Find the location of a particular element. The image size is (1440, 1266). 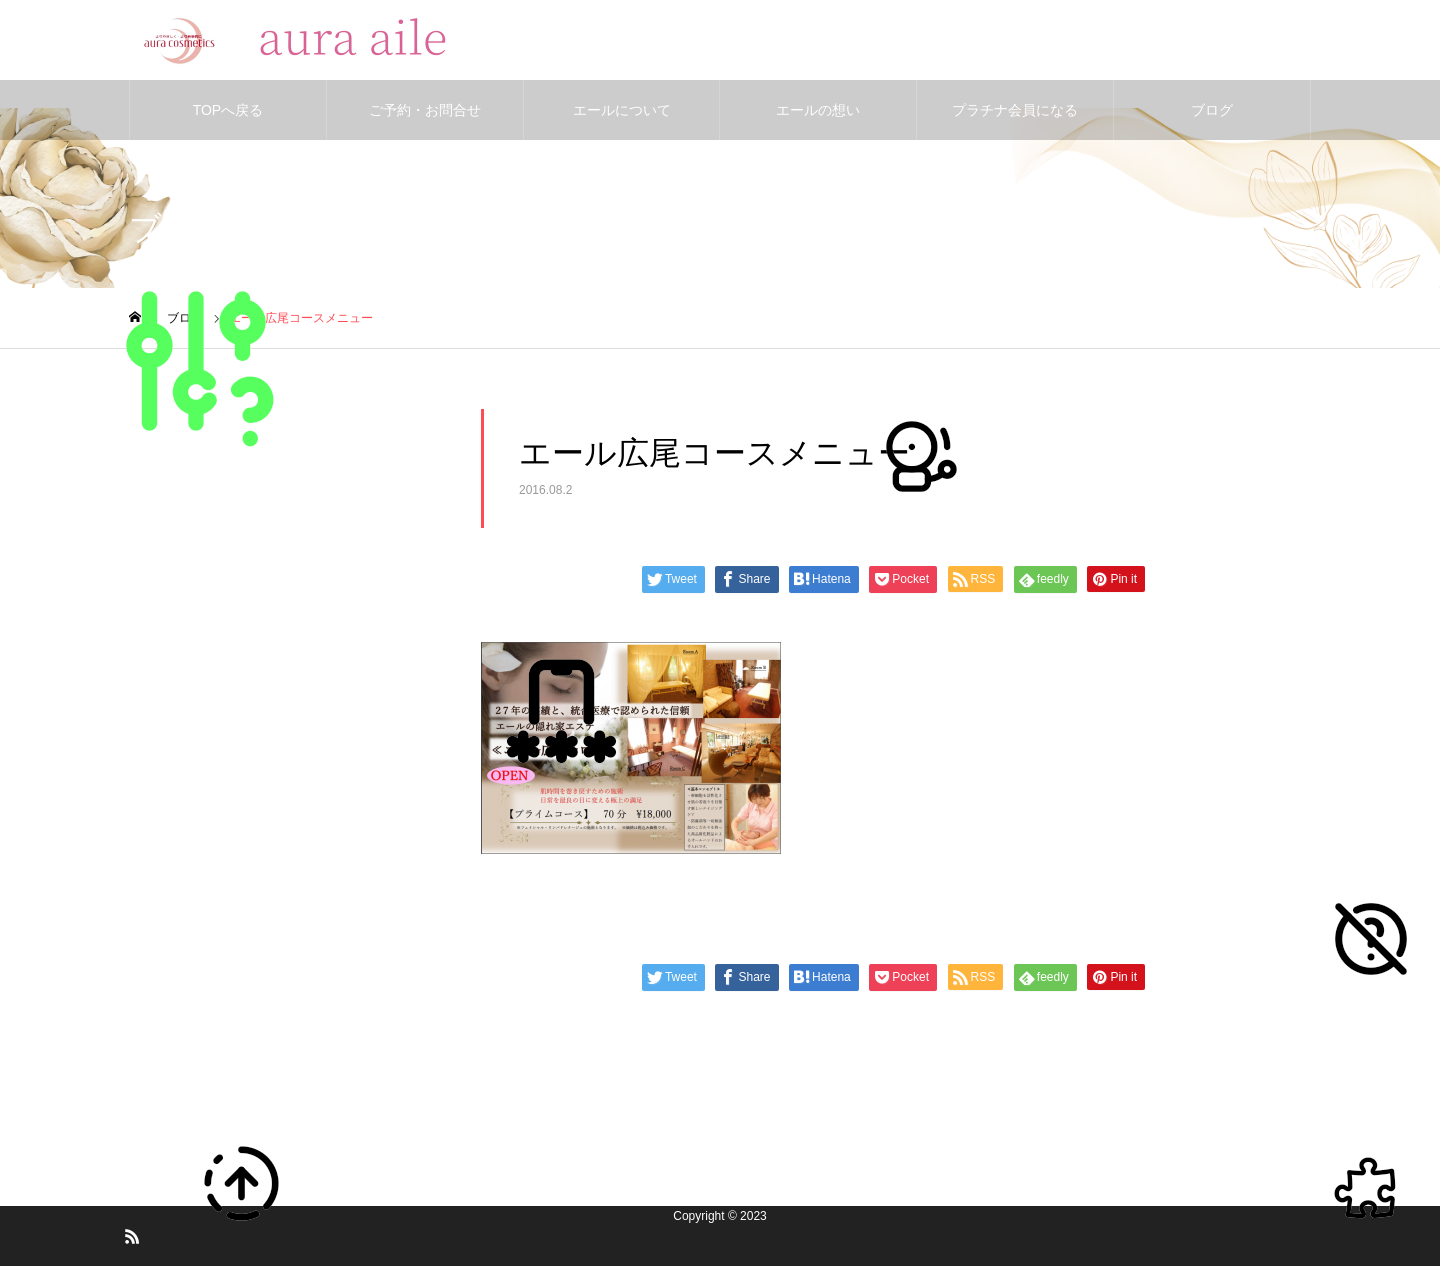

access plugins or extensions is located at coordinates (1366, 1189).